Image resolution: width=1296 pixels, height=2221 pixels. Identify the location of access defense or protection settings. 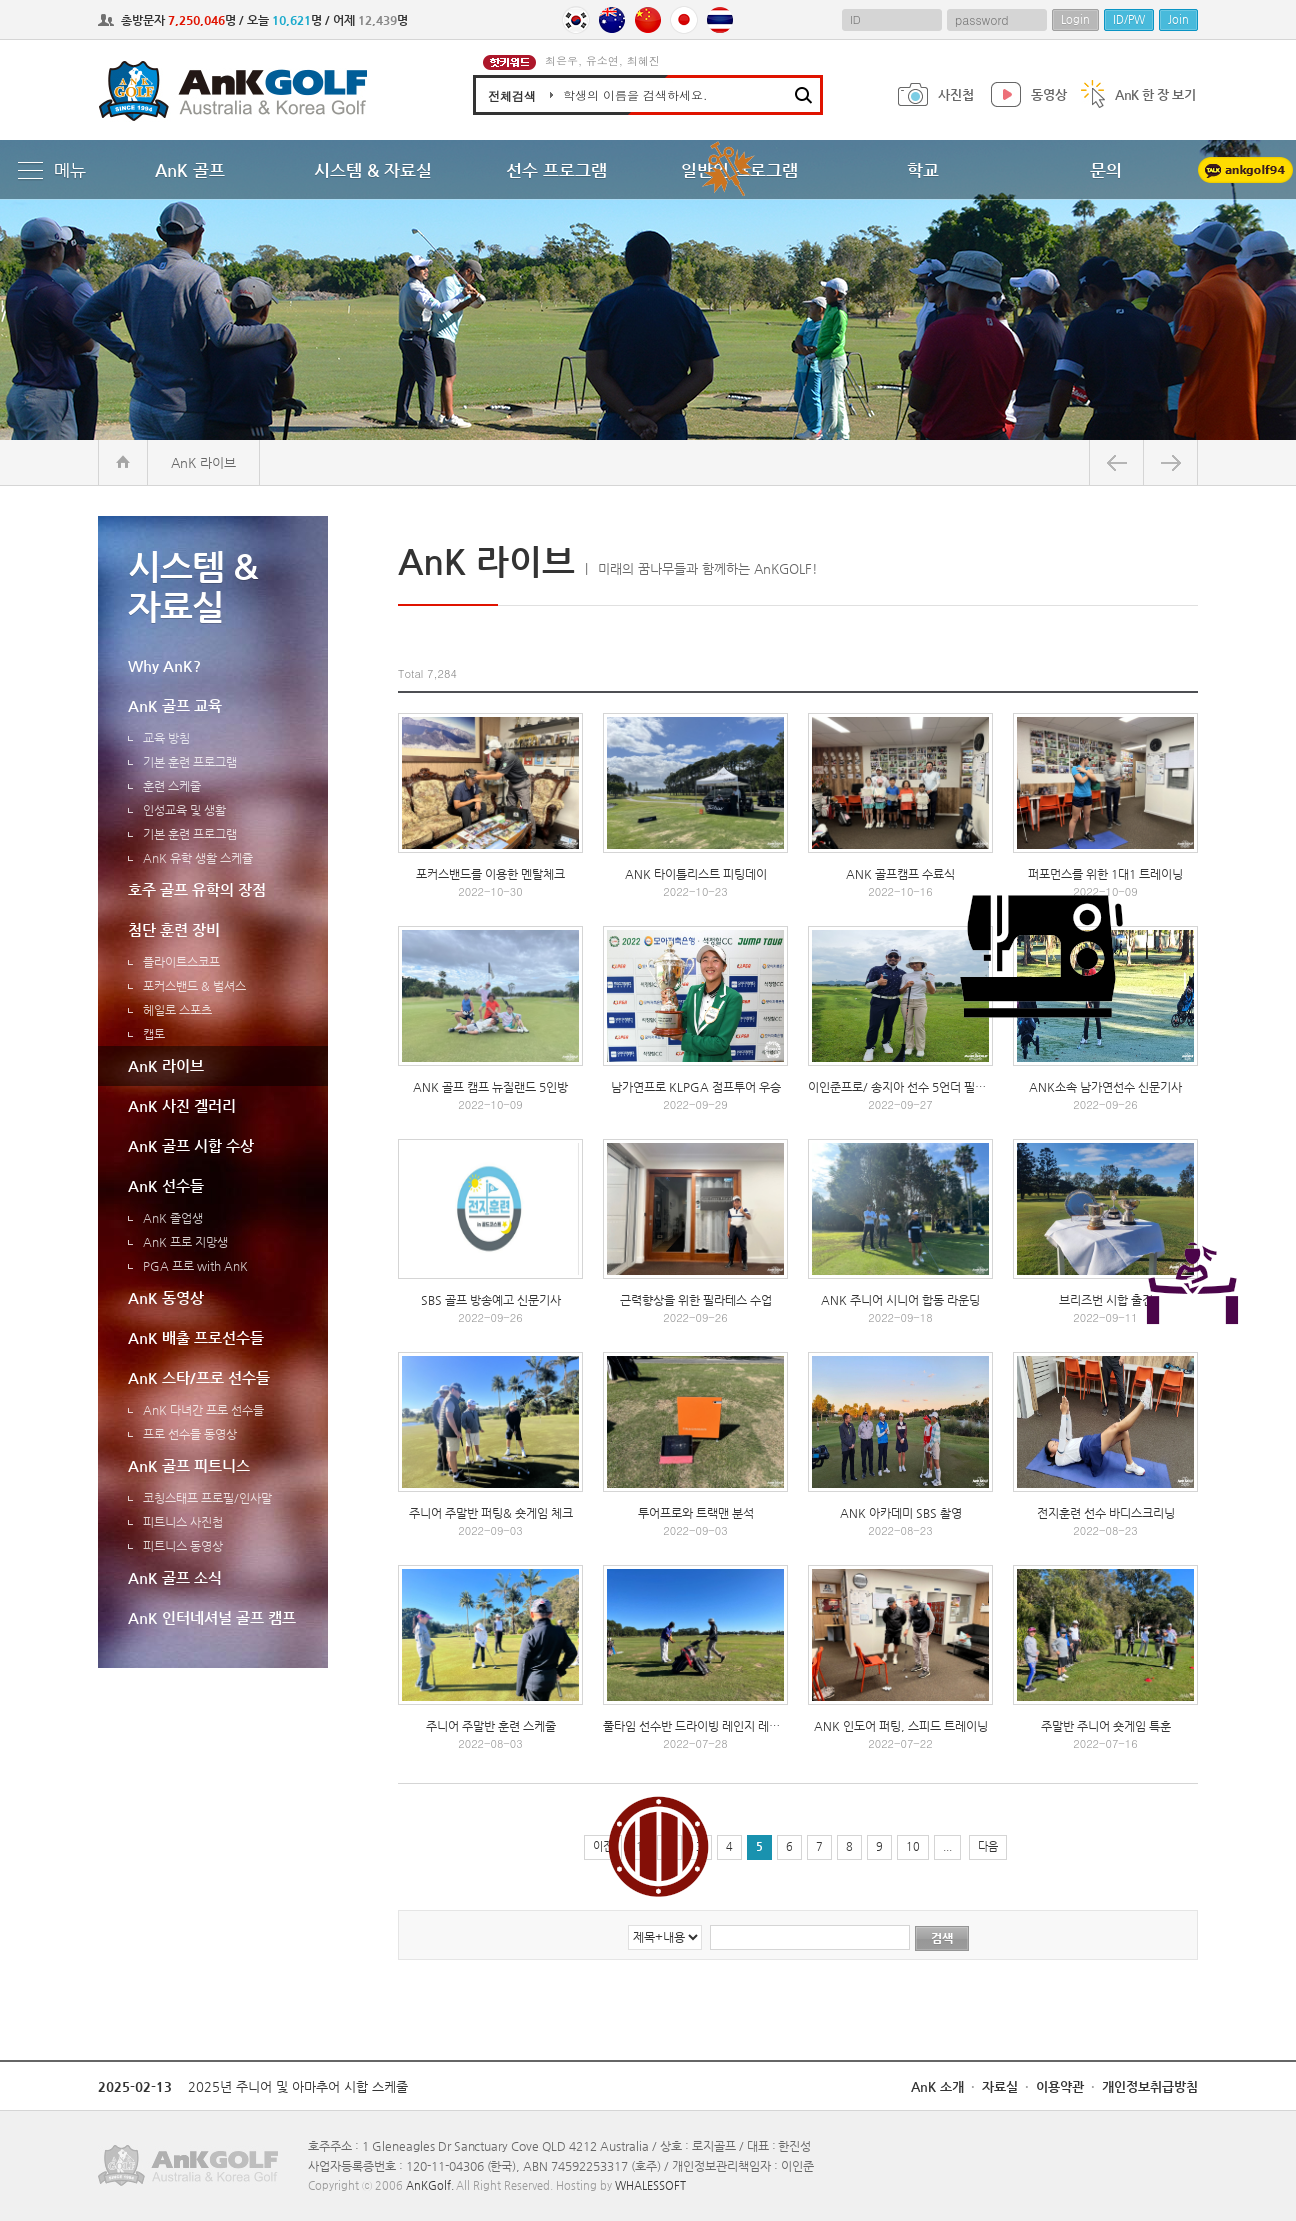
(658, 1846).